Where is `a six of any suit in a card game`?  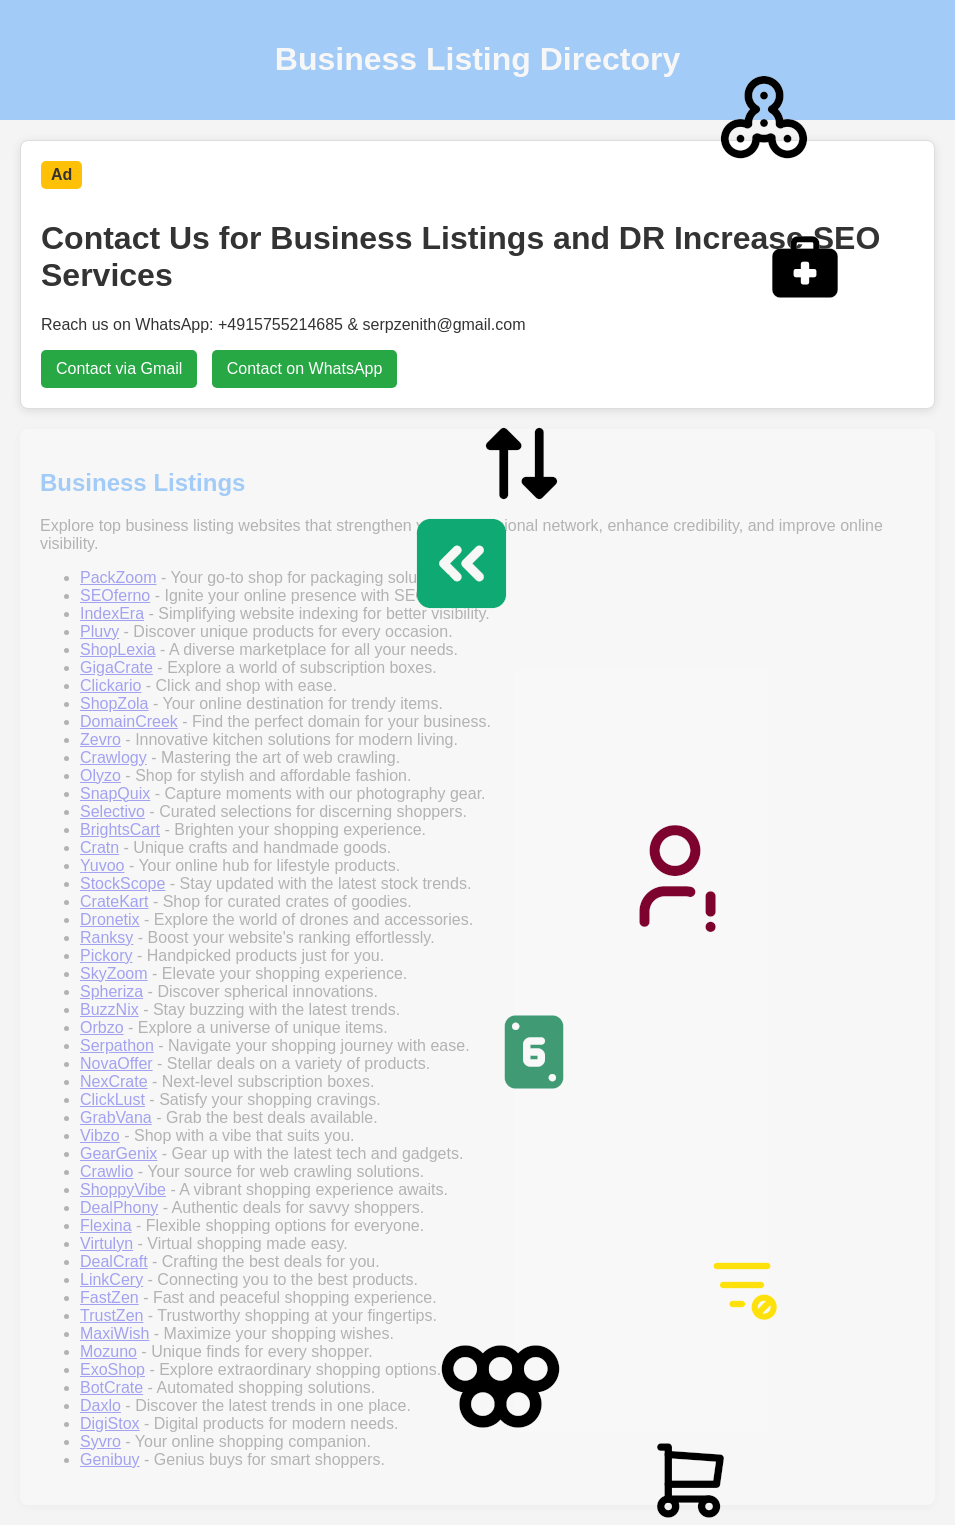
a six of any suit in a card game is located at coordinates (534, 1052).